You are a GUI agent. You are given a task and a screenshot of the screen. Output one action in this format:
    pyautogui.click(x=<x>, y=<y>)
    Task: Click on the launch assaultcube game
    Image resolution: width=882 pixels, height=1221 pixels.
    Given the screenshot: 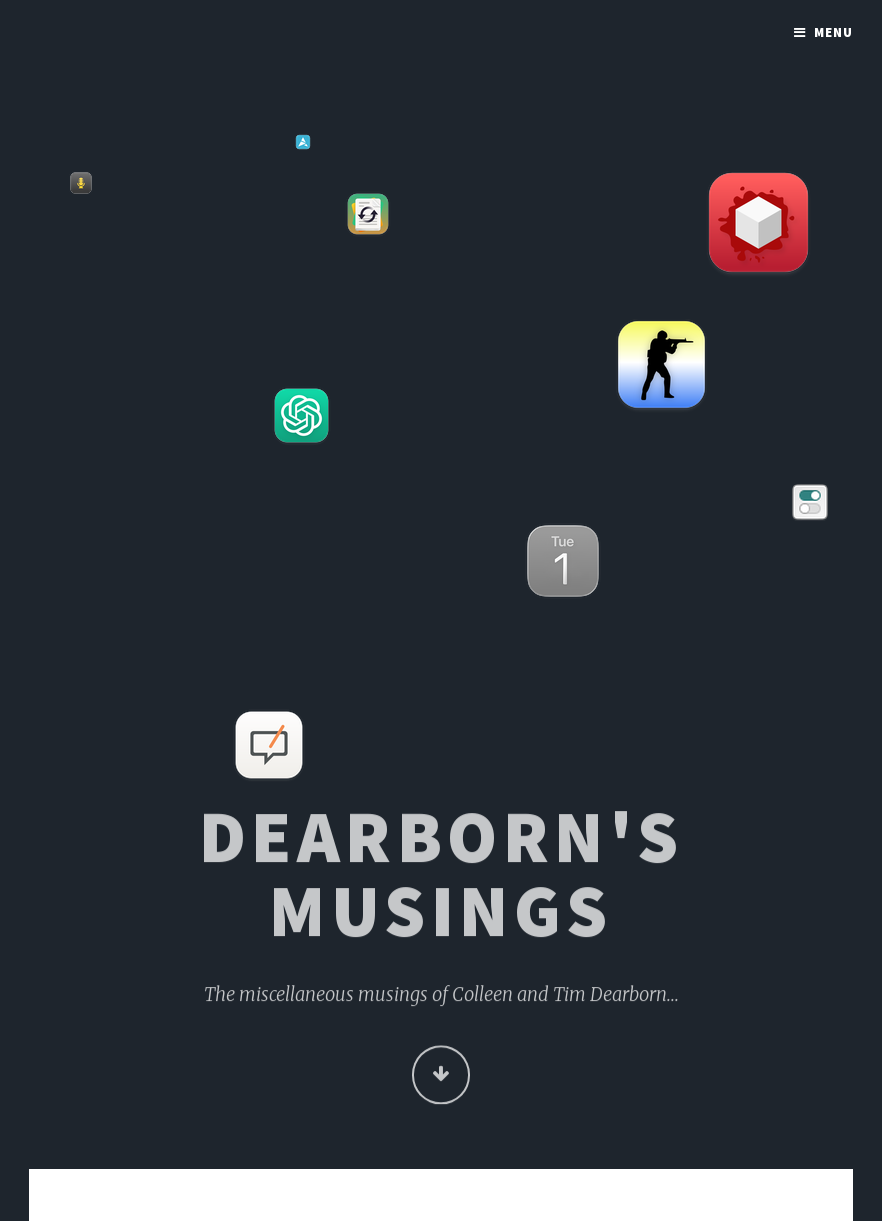 What is the action you would take?
    pyautogui.click(x=758, y=222)
    